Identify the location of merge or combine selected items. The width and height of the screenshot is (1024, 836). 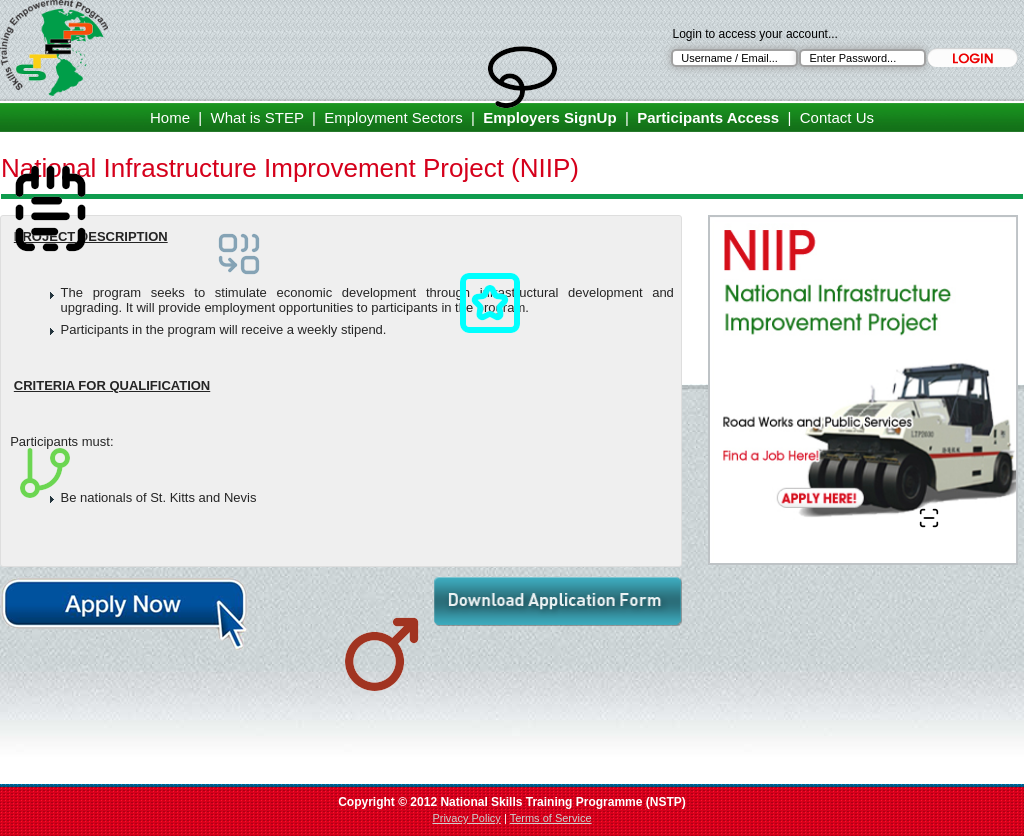
(239, 254).